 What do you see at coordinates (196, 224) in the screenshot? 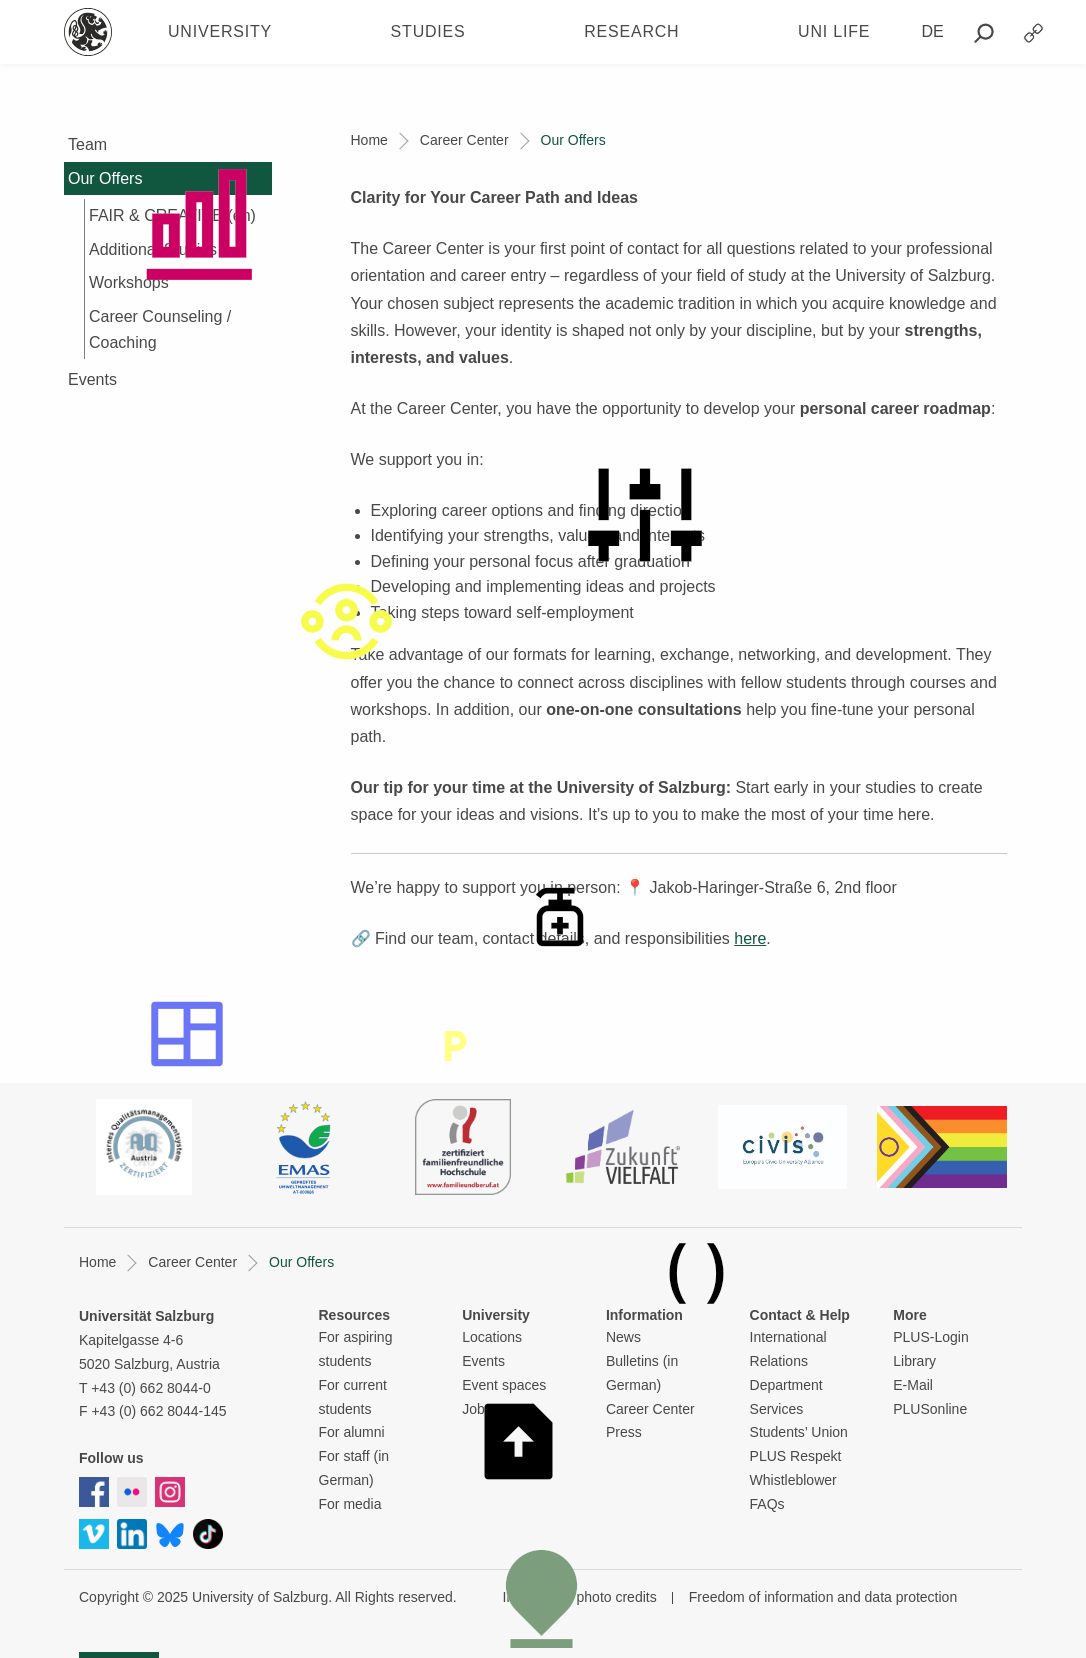
I see `open numbers spreadsheet app` at bounding box center [196, 224].